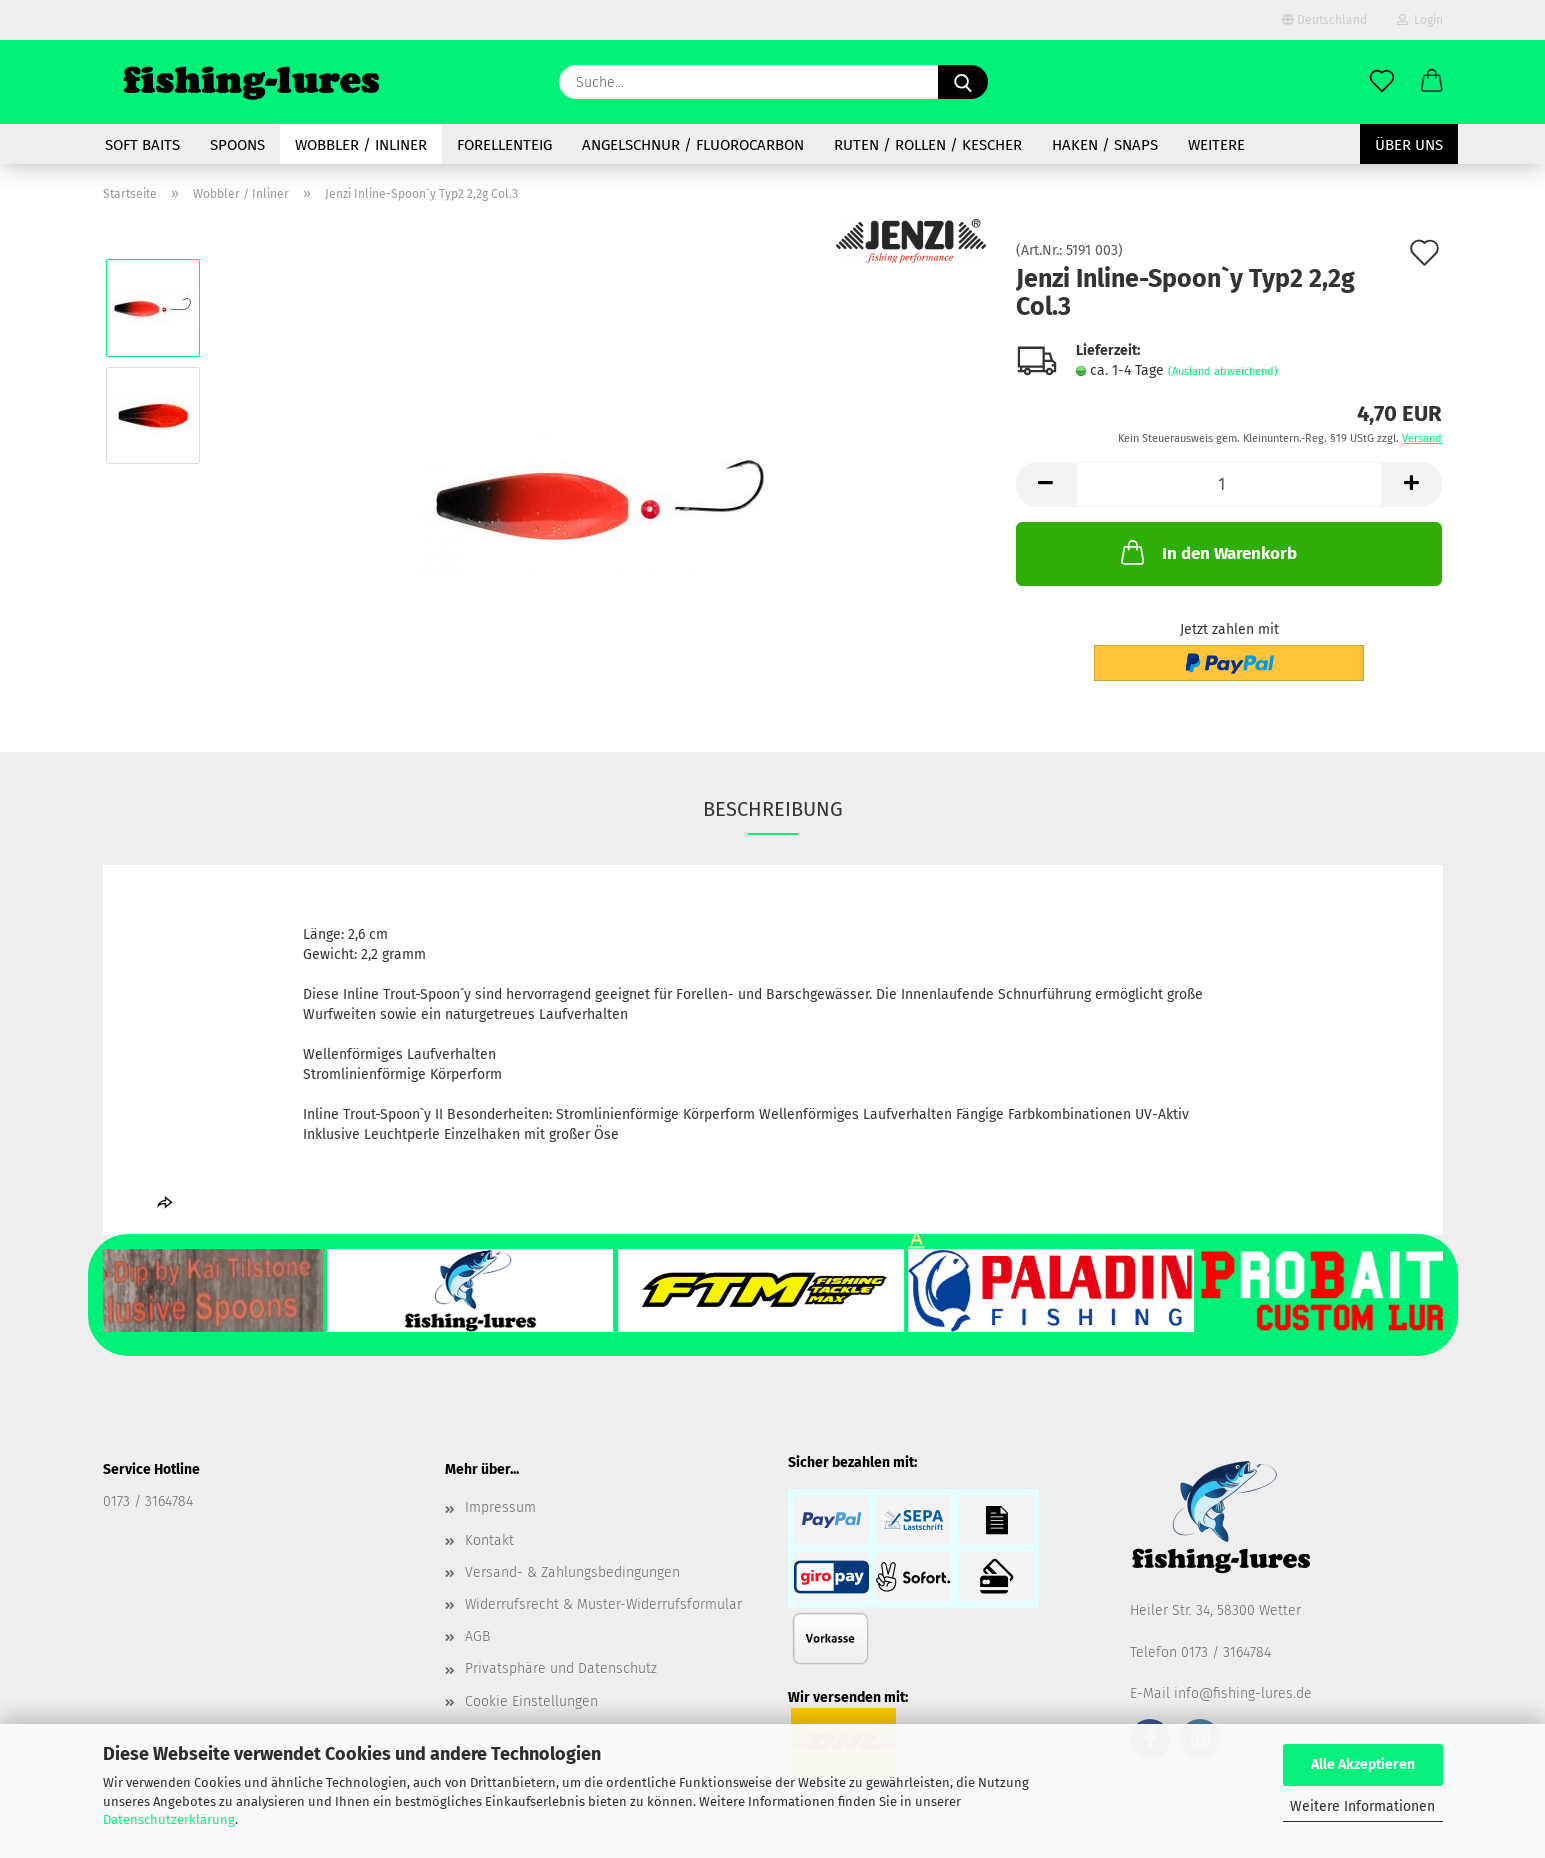 This screenshot has width=1545, height=1858. I want to click on share content with others, so click(164, 1203).